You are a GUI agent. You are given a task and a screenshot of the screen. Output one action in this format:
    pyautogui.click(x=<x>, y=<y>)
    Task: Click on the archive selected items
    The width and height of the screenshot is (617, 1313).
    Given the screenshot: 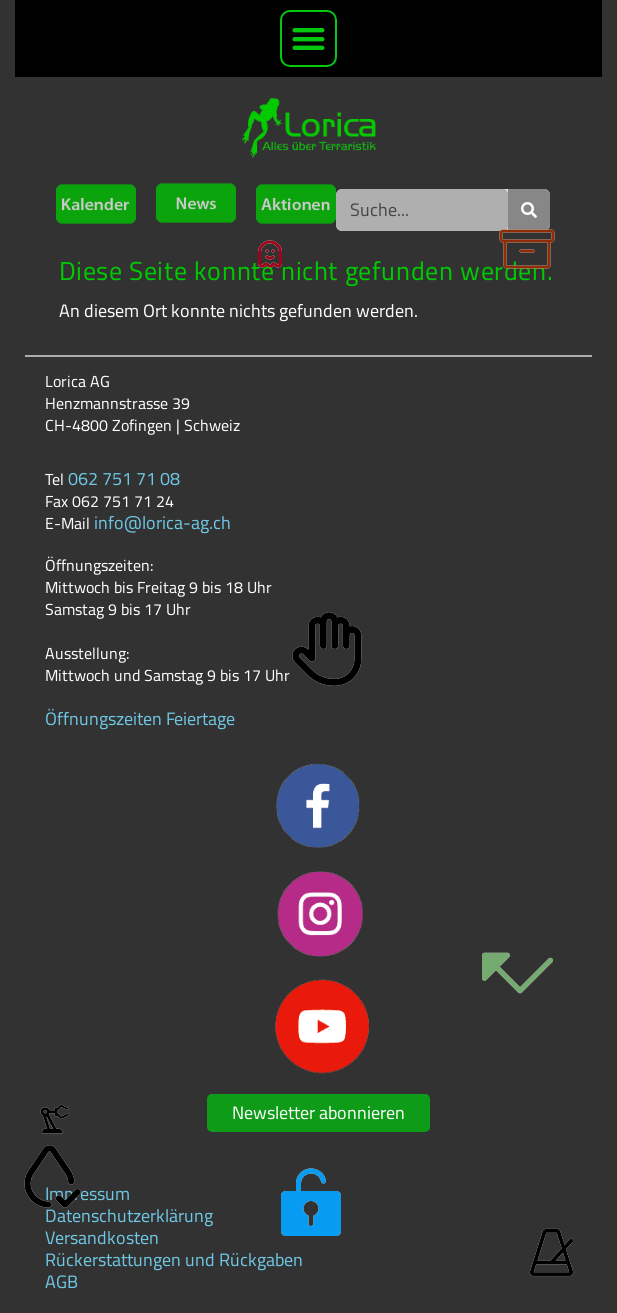 What is the action you would take?
    pyautogui.click(x=527, y=249)
    